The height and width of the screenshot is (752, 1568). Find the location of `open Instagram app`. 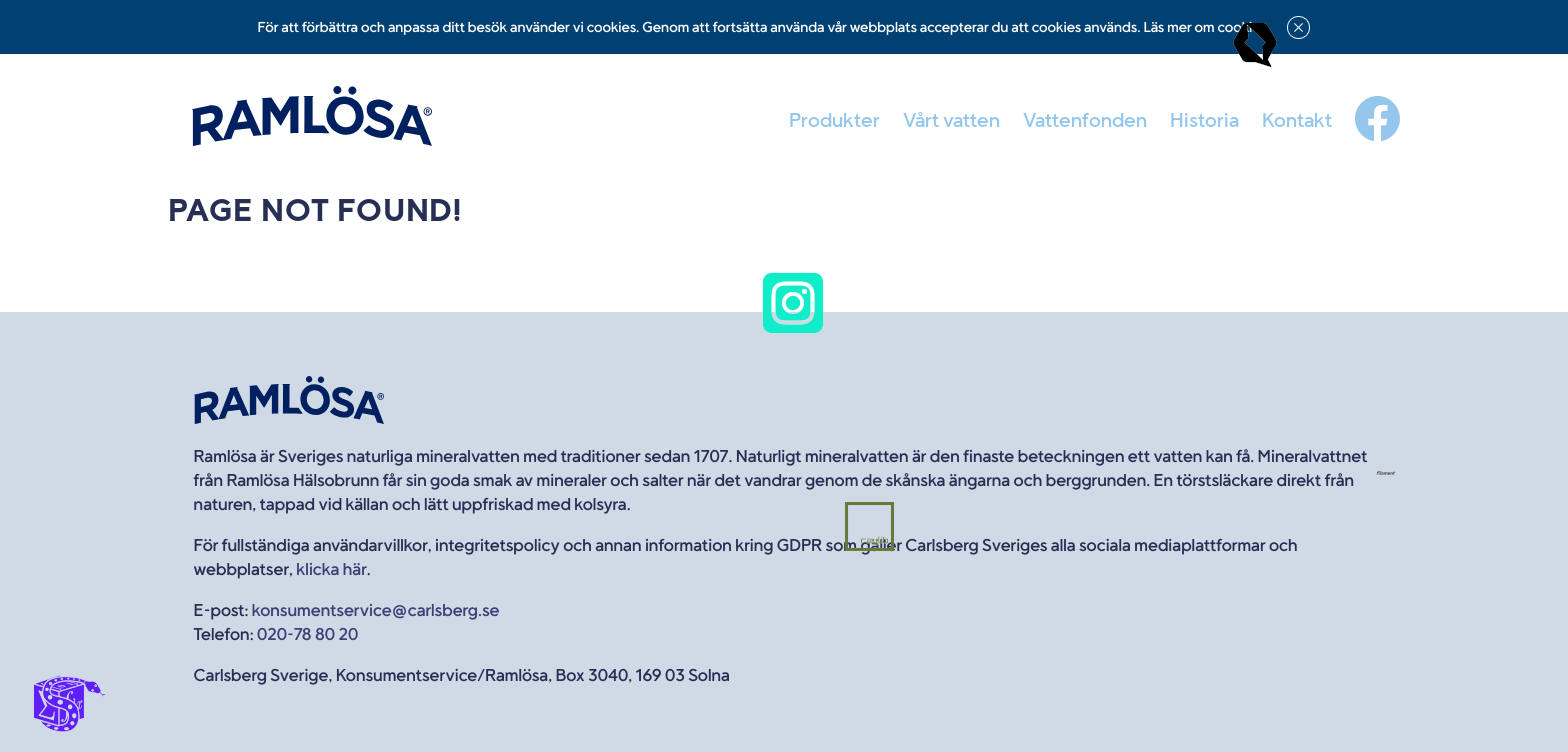

open Instagram app is located at coordinates (793, 303).